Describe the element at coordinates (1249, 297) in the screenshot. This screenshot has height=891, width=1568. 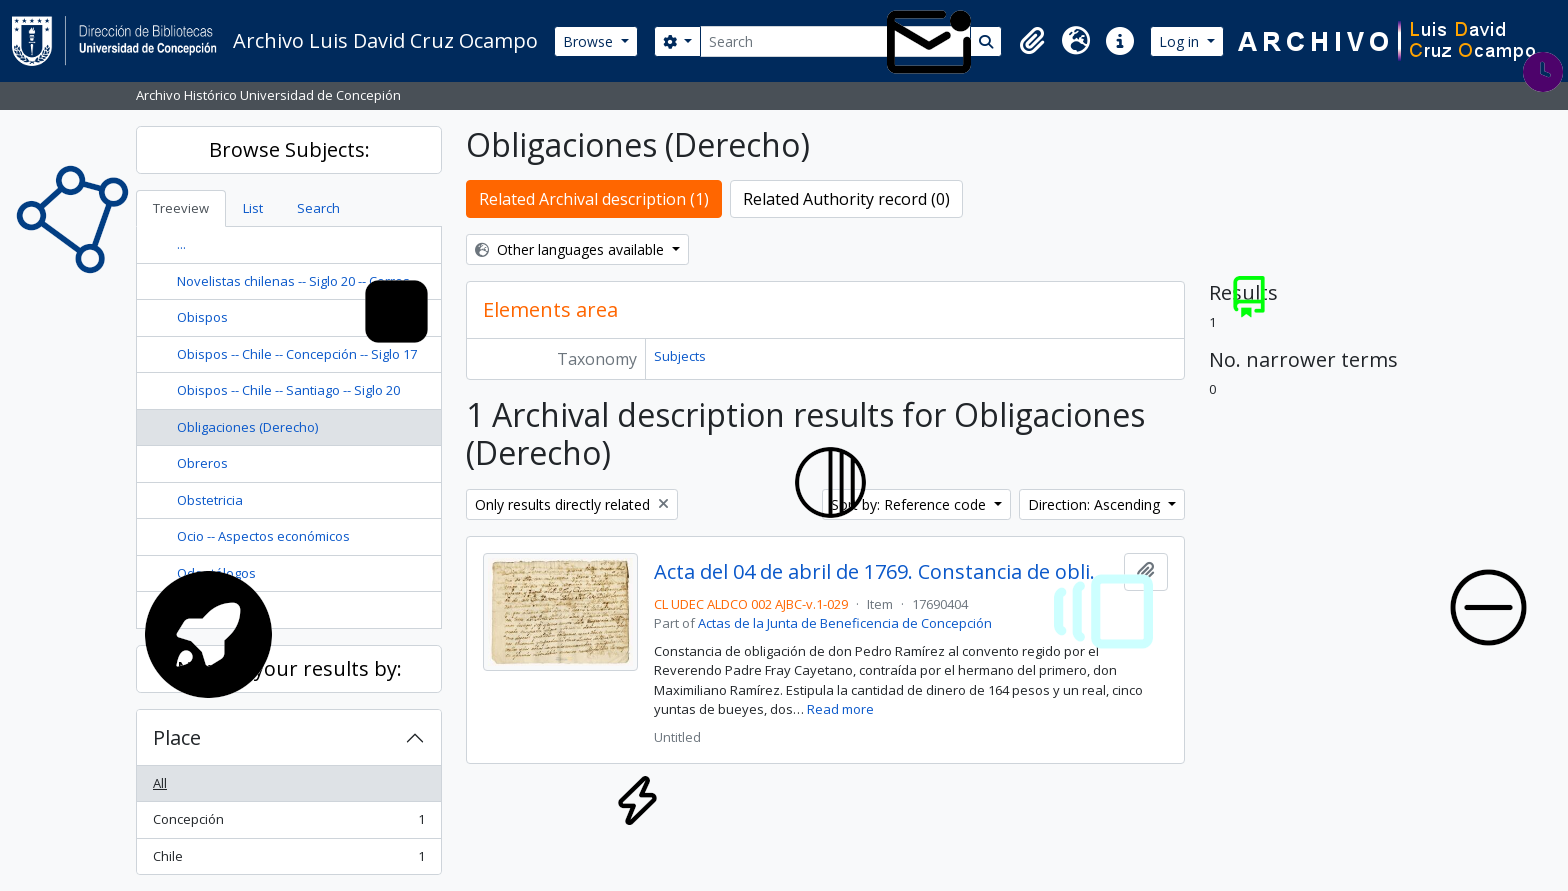
I see `access a code repository` at that location.